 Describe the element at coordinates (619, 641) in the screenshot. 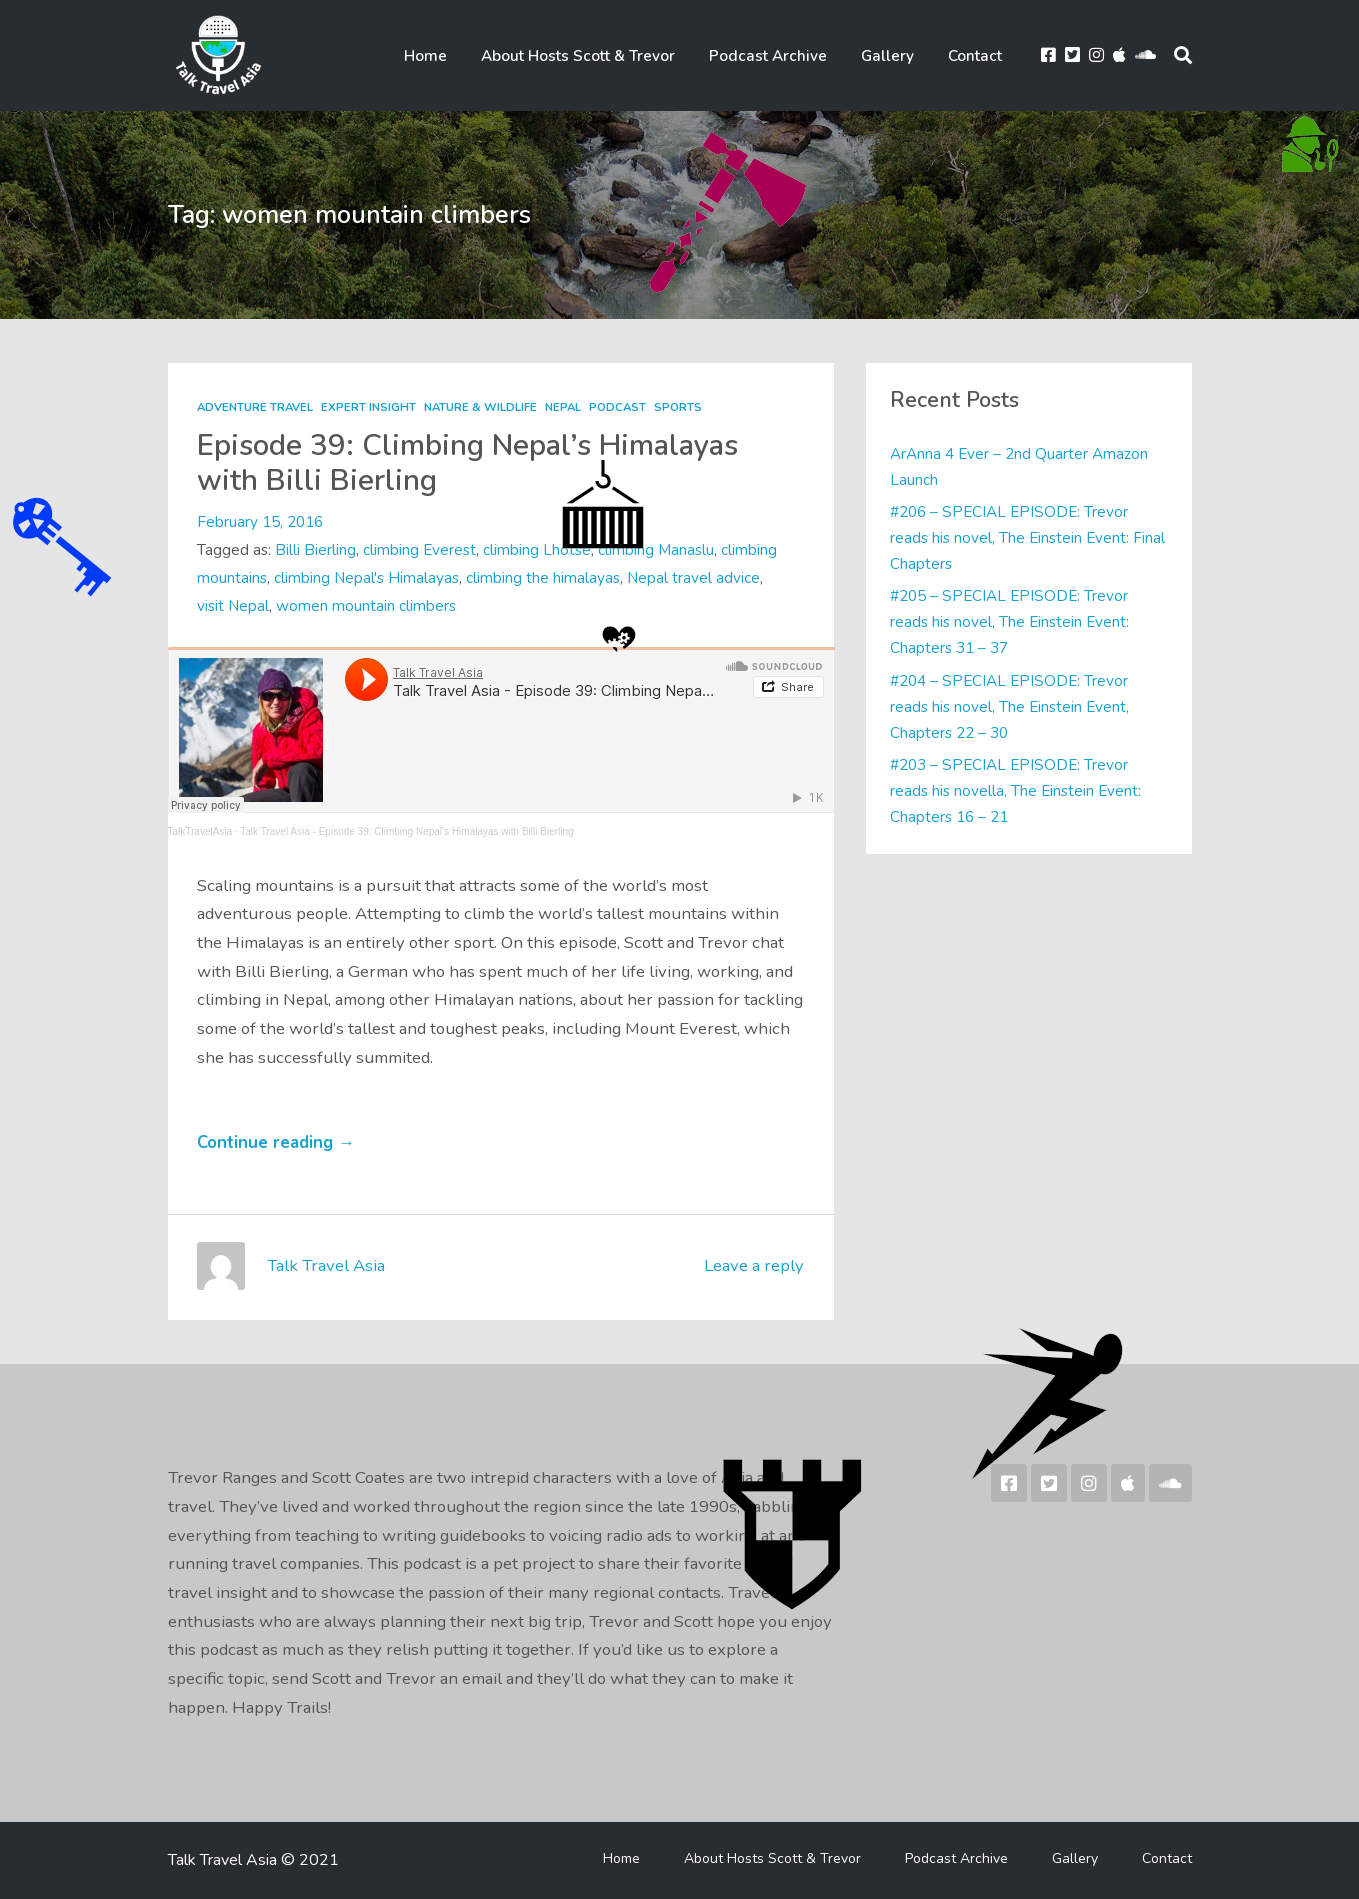

I see `explore hidden romance or secret admirer features` at that location.